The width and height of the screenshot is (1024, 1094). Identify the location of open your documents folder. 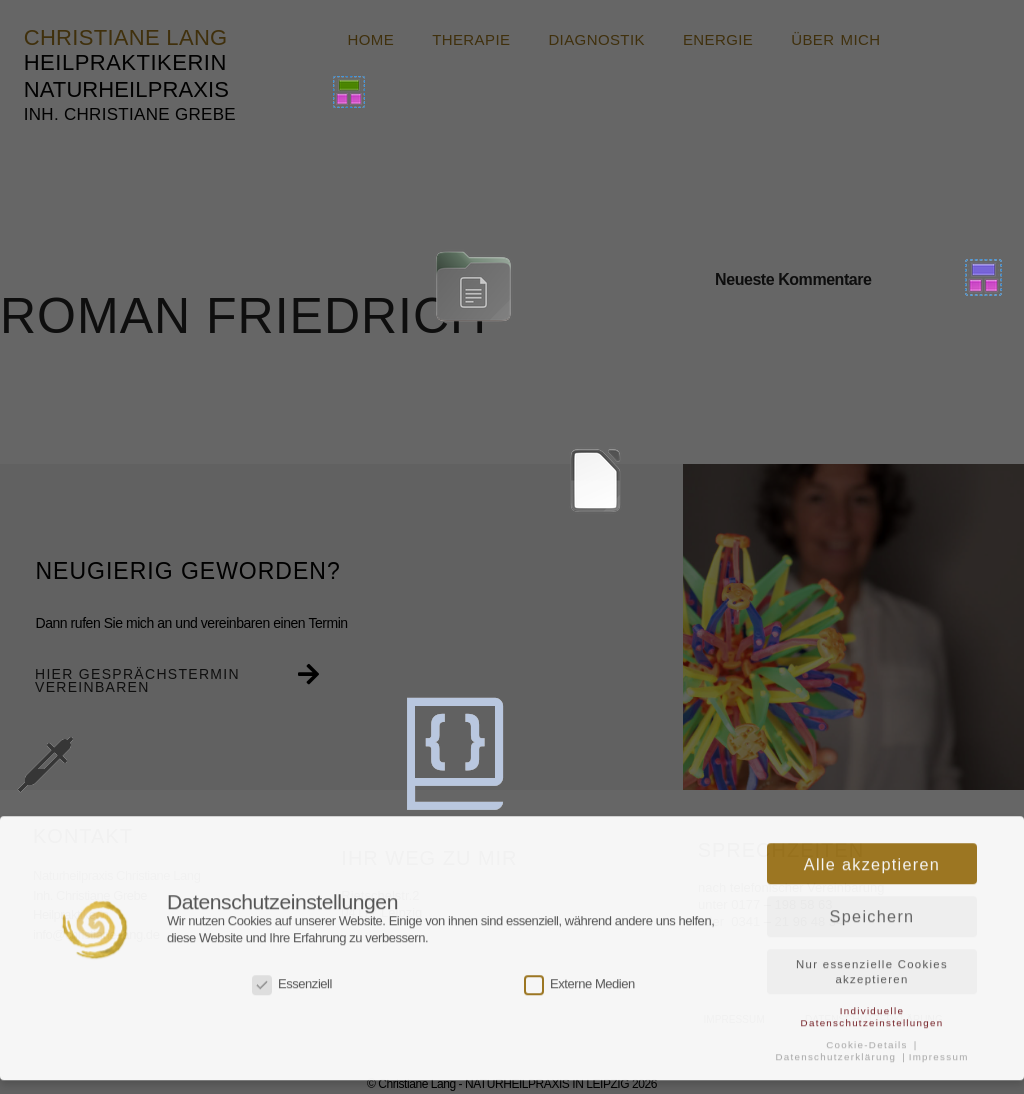
(473, 286).